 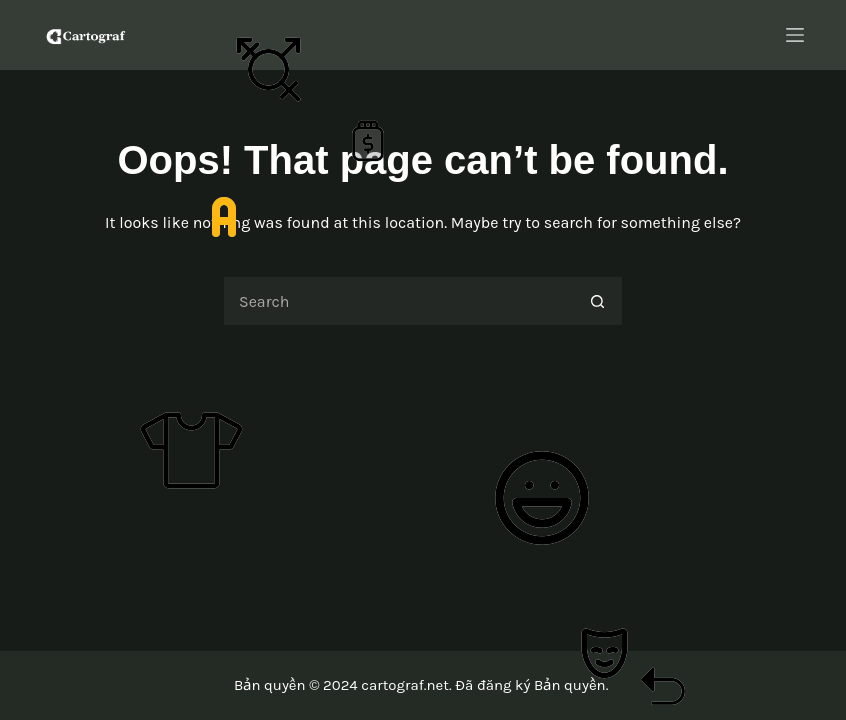 I want to click on browse clothing or apparel category, so click(x=191, y=450).